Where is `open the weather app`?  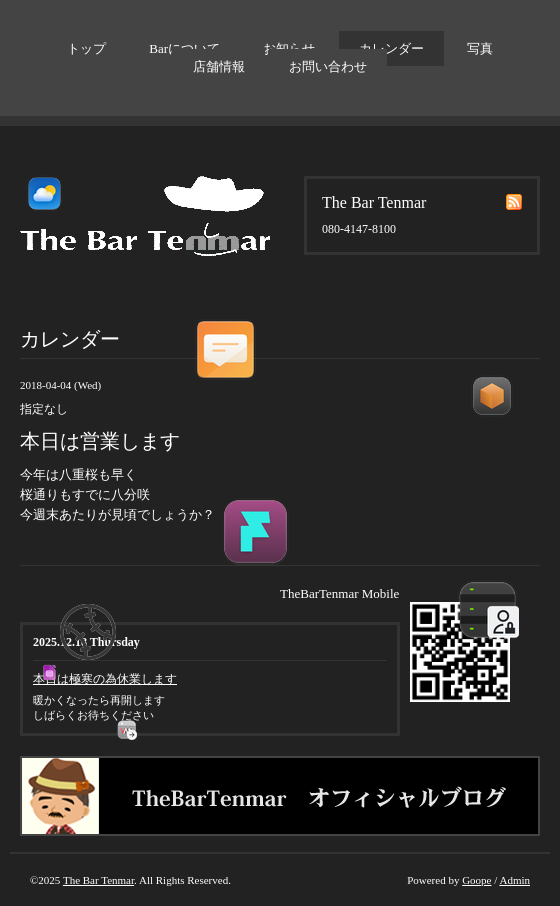 open the weather app is located at coordinates (44, 193).